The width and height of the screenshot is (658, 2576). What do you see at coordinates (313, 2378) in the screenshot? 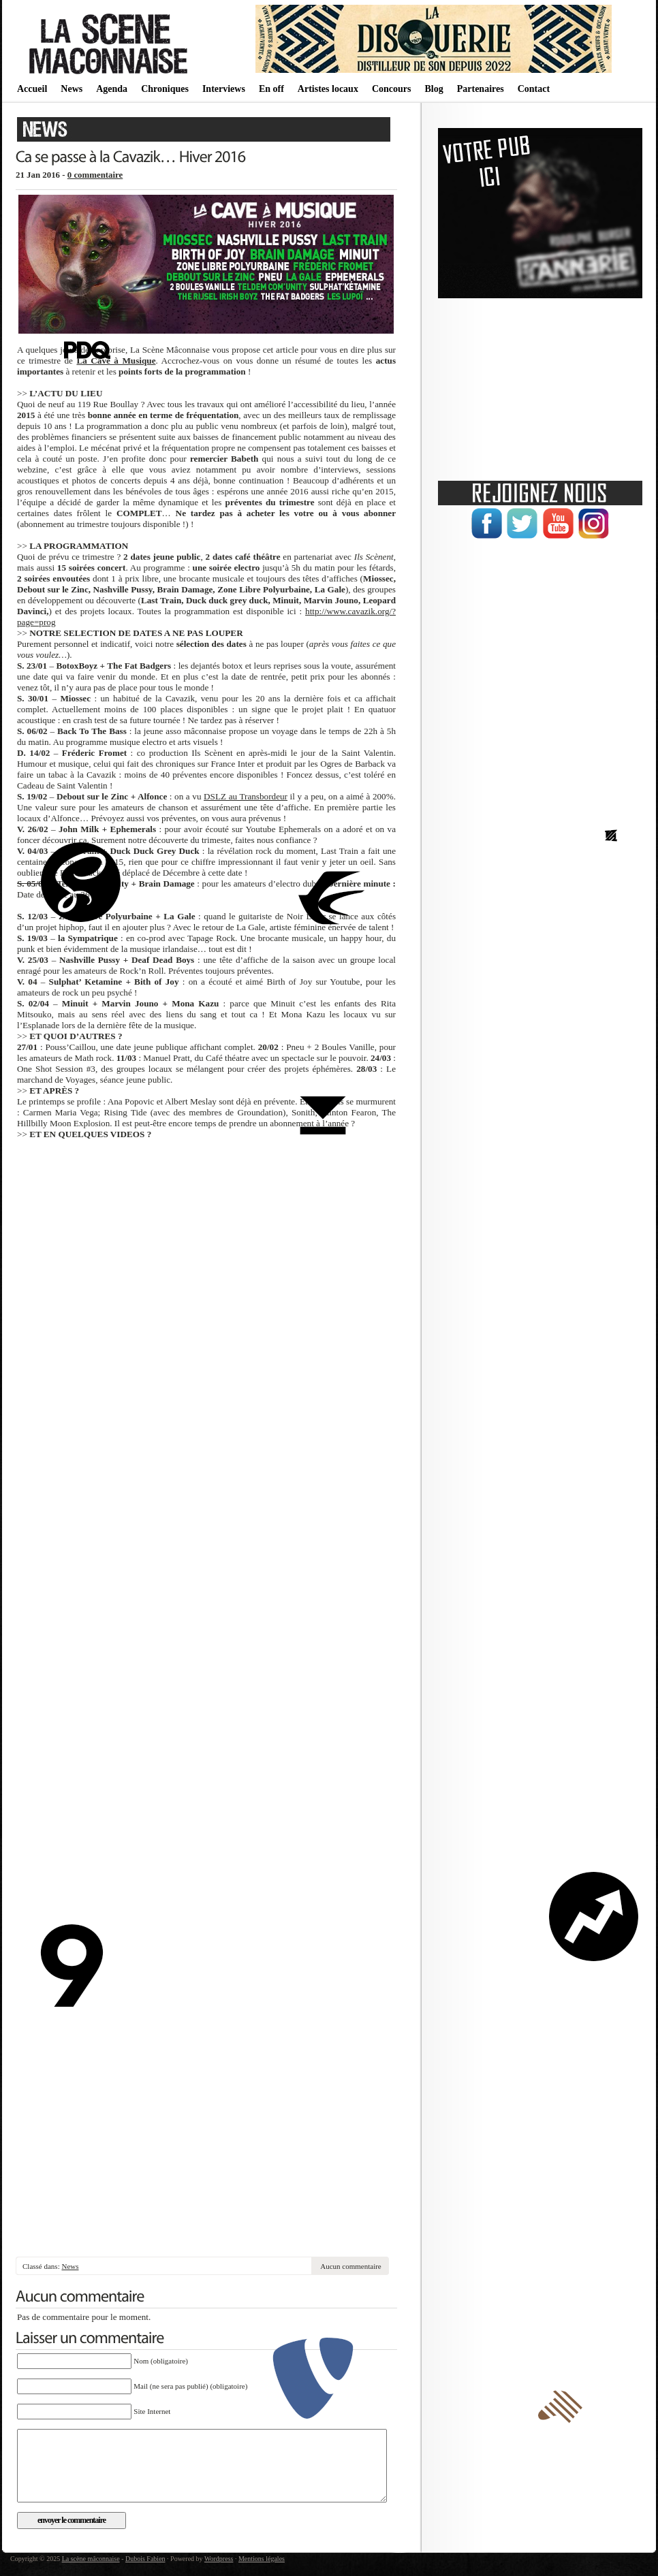
I see `TYPO3 content management system logo` at bounding box center [313, 2378].